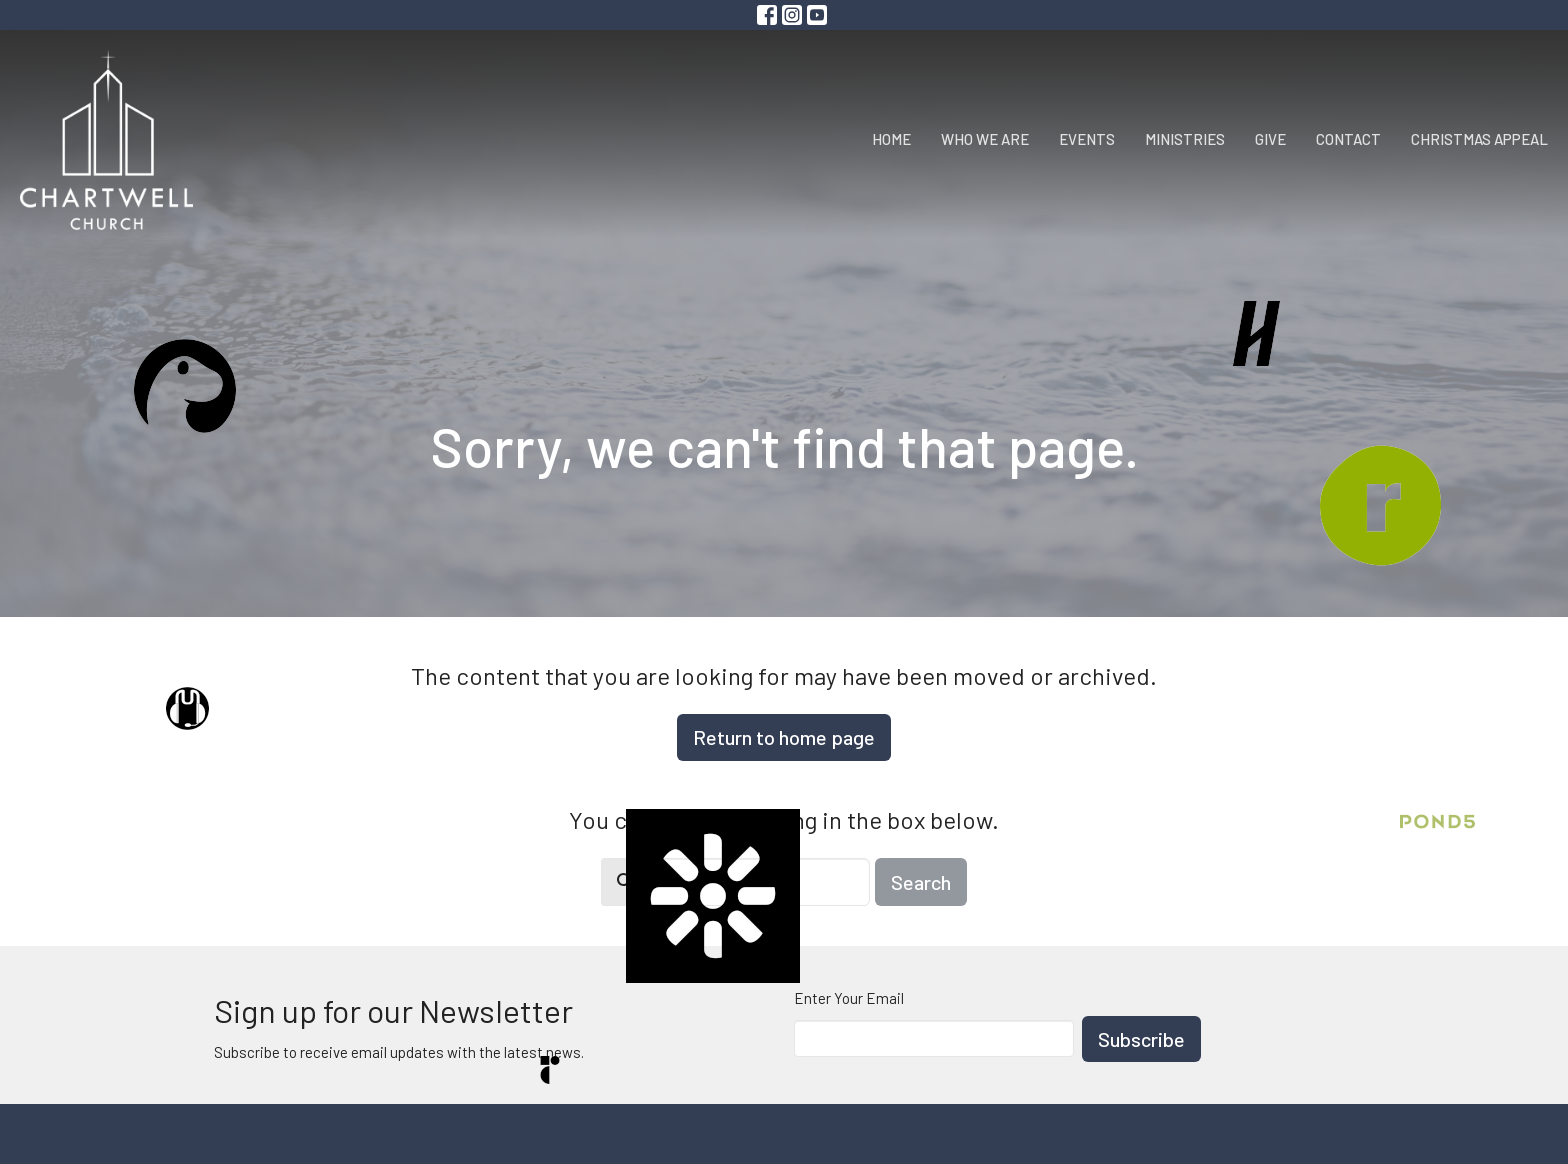 This screenshot has width=1568, height=1164. Describe the element at coordinates (185, 386) in the screenshot. I see `Deno runtime logo` at that location.